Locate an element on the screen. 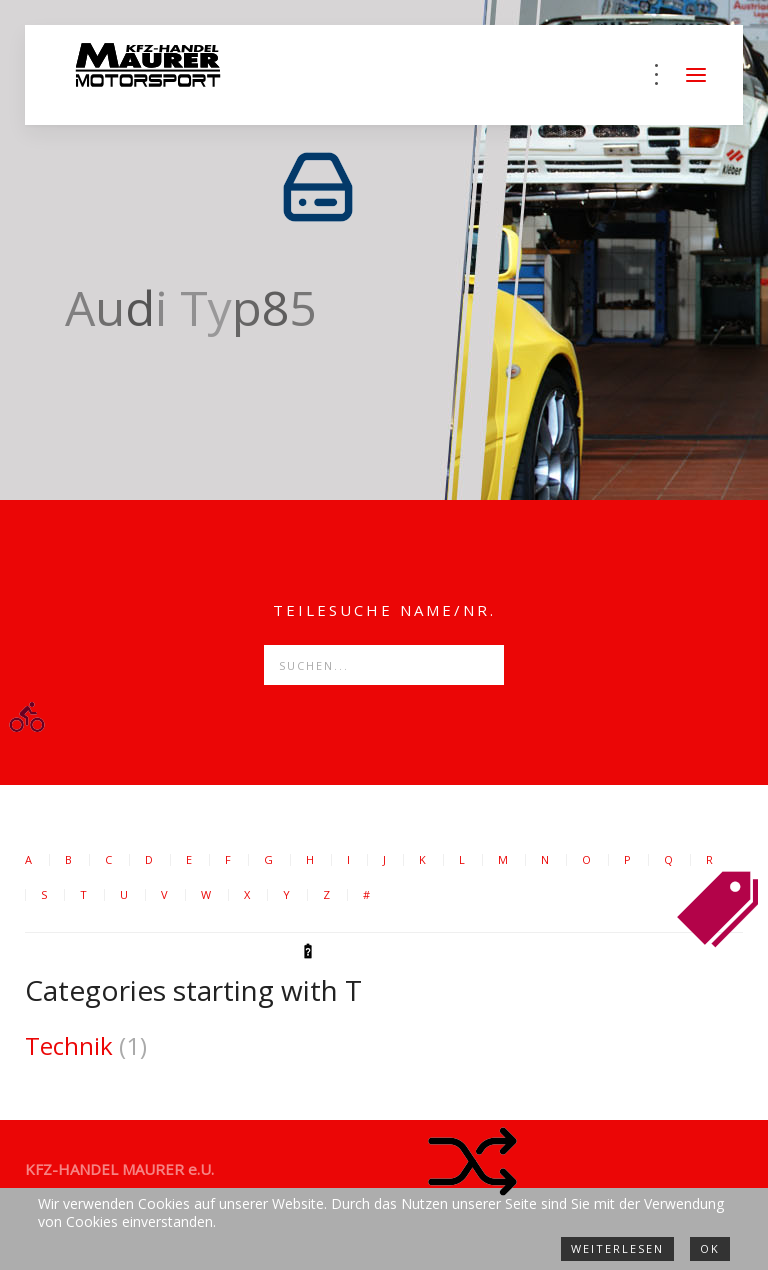 This screenshot has height=1270, width=768. access bike-sharing or cycling options is located at coordinates (27, 717).